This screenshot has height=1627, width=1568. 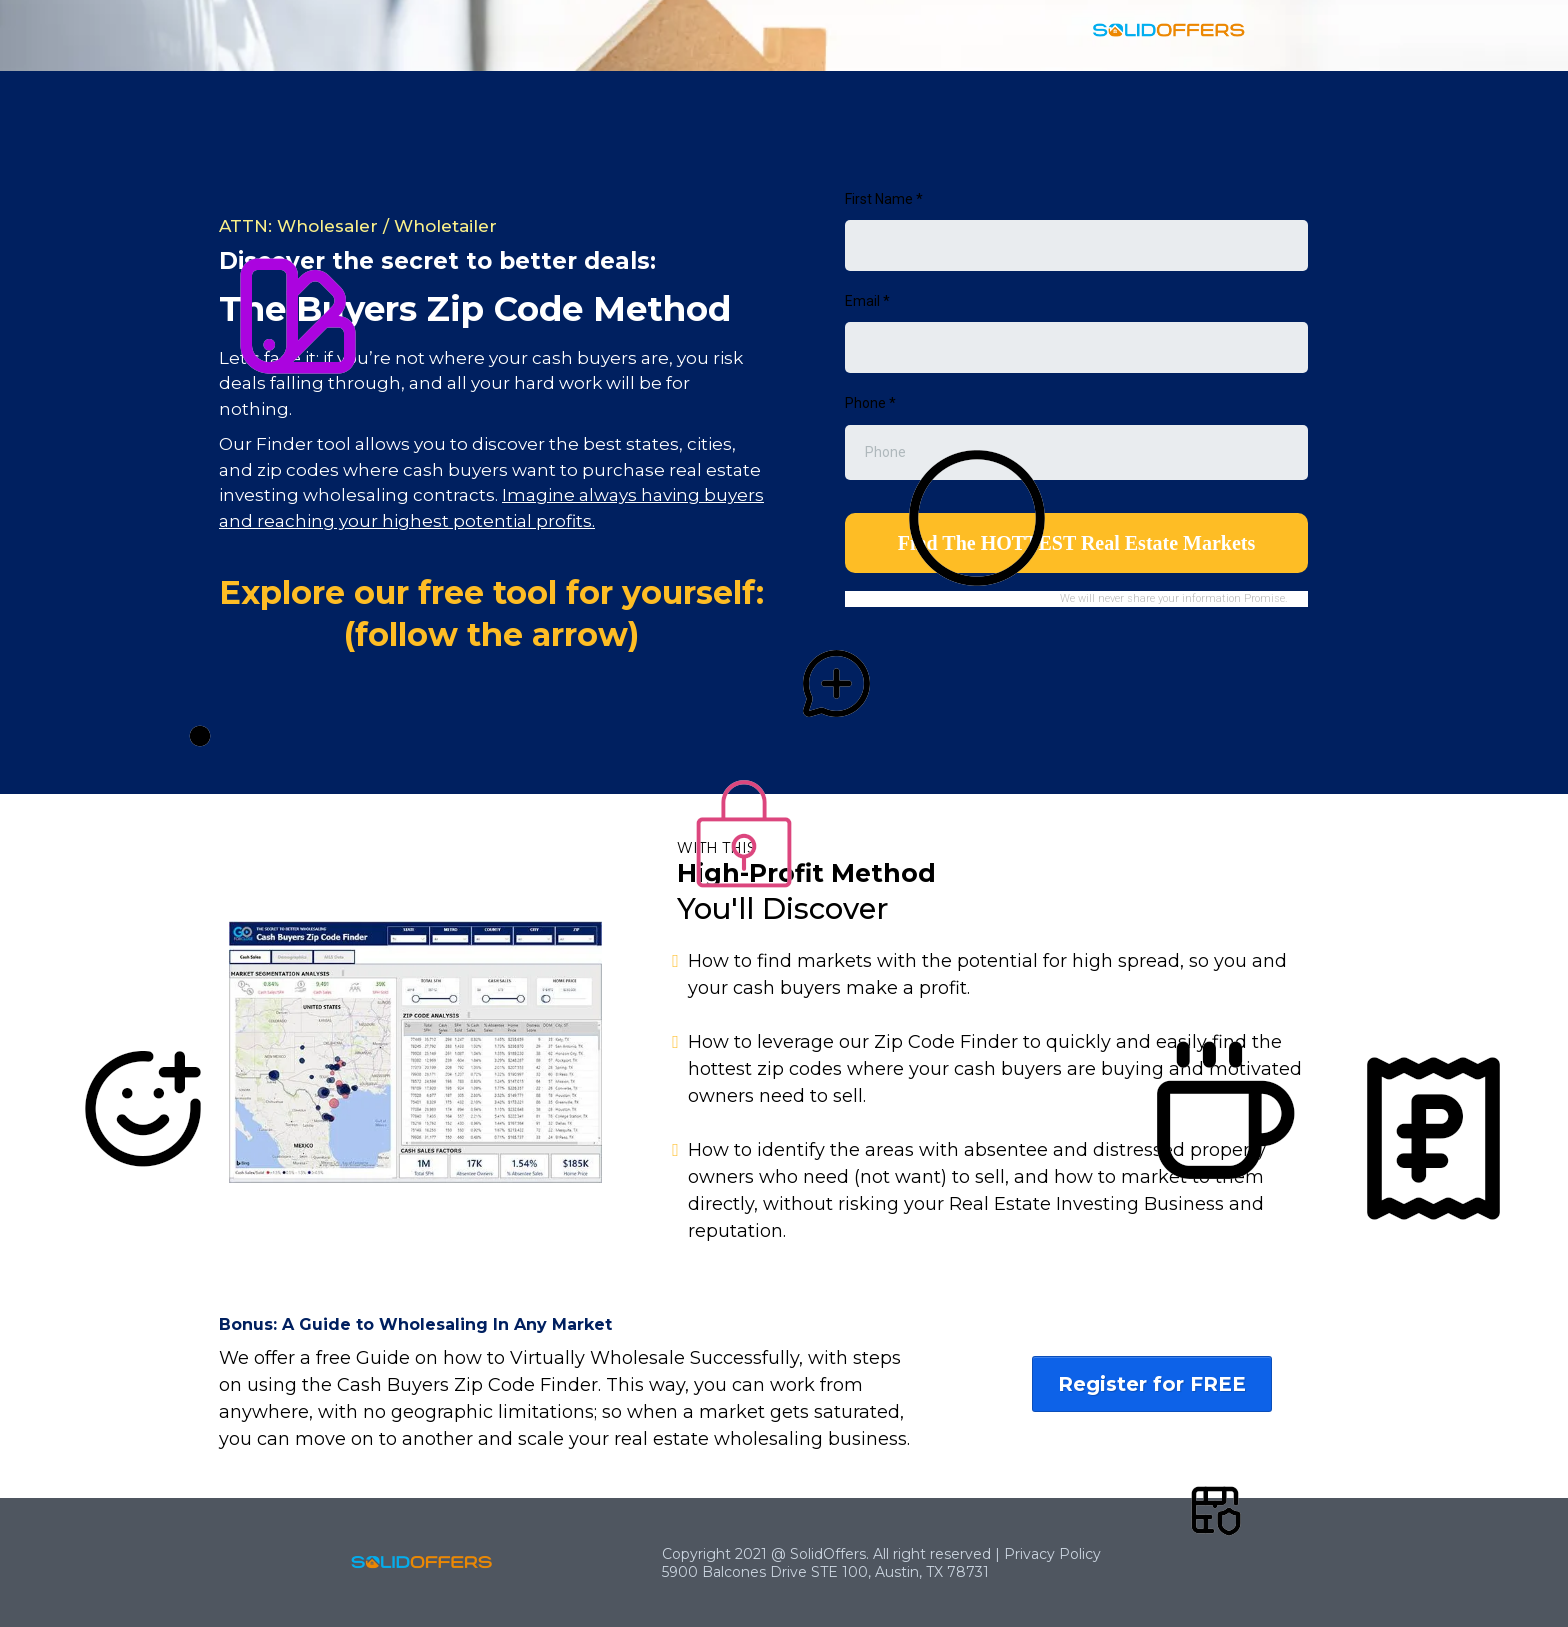 What do you see at coordinates (836, 683) in the screenshot?
I see `start a new conversation` at bounding box center [836, 683].